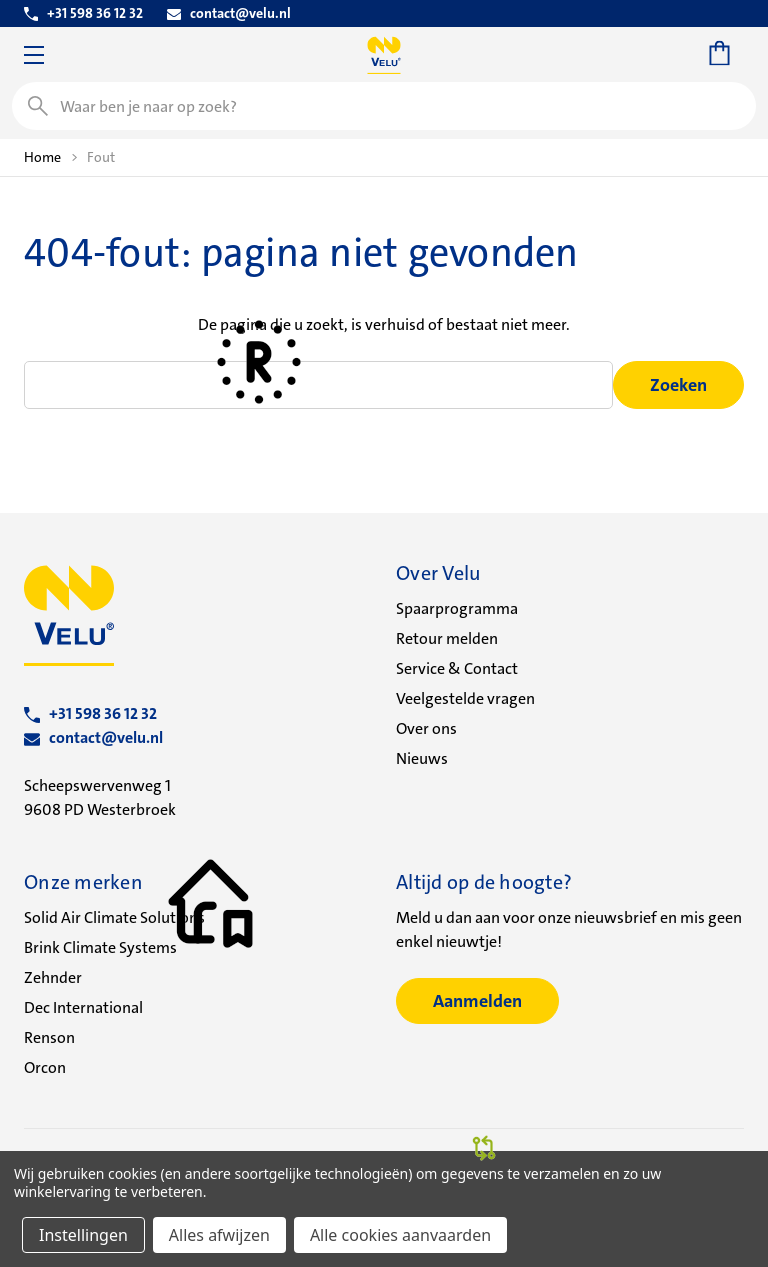 This screenshot has height=1267, width=768. Describe the element at coordinates (210, 901) in the screenshot. I see `save or bookmark a home listing` at that location.